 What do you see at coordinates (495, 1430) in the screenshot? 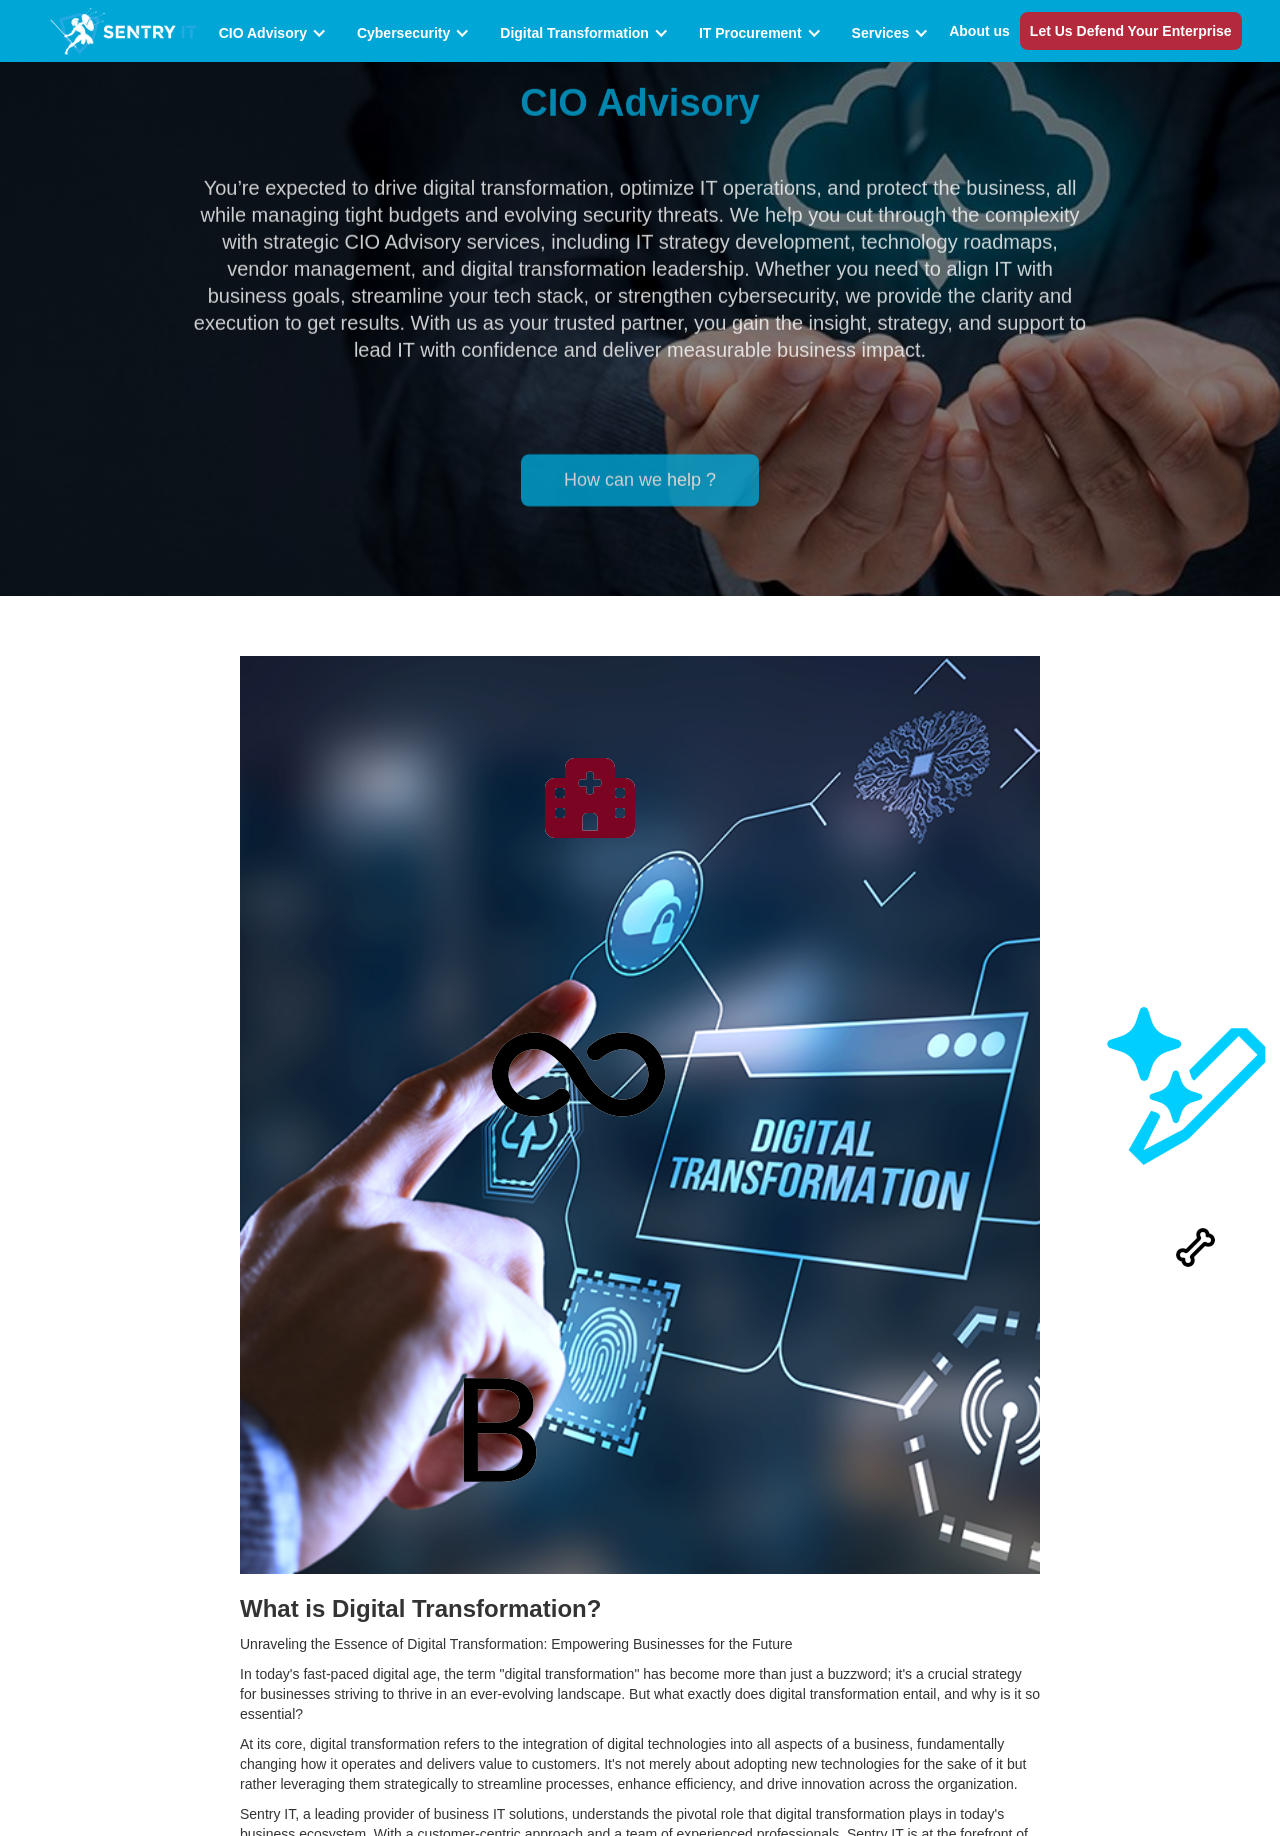
I see `apply bold formatting to selected text` at bounding box center [495, 1430].